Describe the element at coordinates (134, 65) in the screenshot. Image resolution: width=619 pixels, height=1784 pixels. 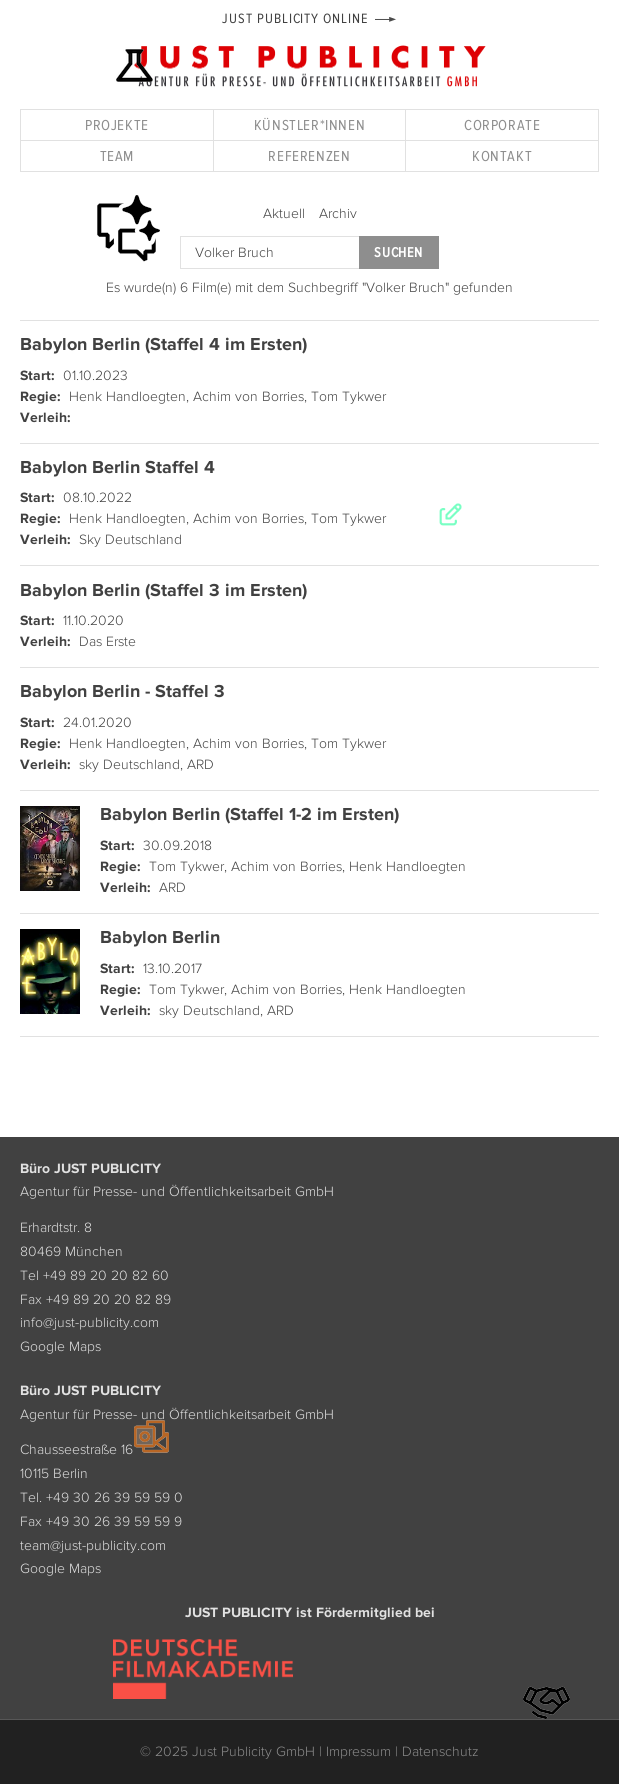
I see `access science or laboratory features` at that location.